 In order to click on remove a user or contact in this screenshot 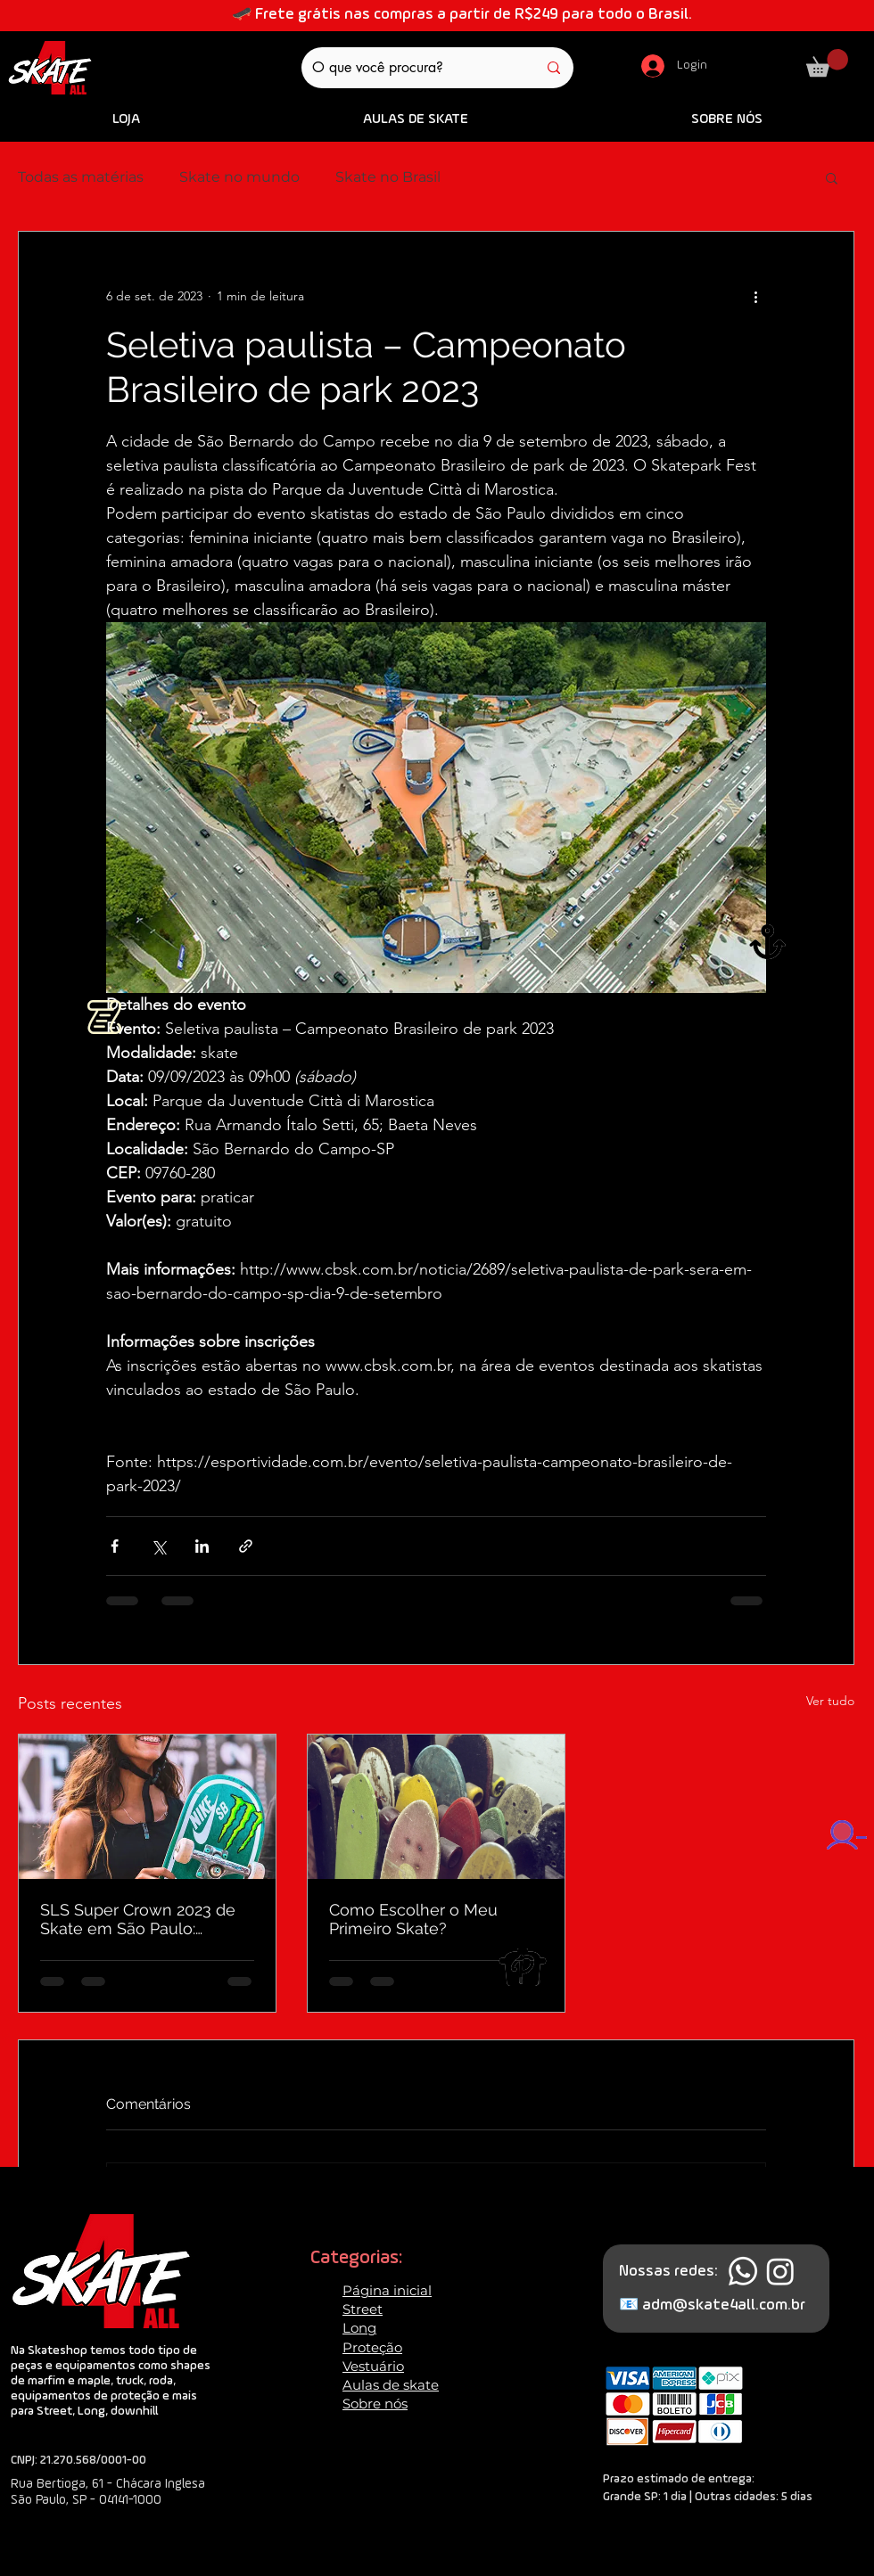, I will do `click(845, 1836)`.